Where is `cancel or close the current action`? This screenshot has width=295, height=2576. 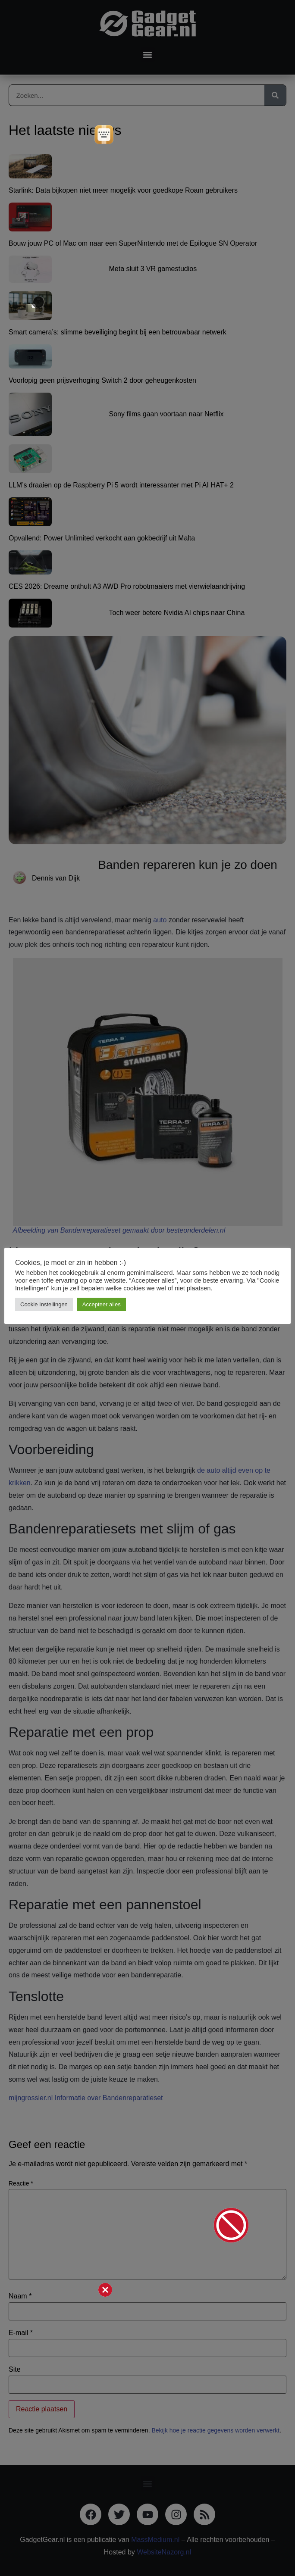 cancel or close the current action is located at coordinates (105, 2290).